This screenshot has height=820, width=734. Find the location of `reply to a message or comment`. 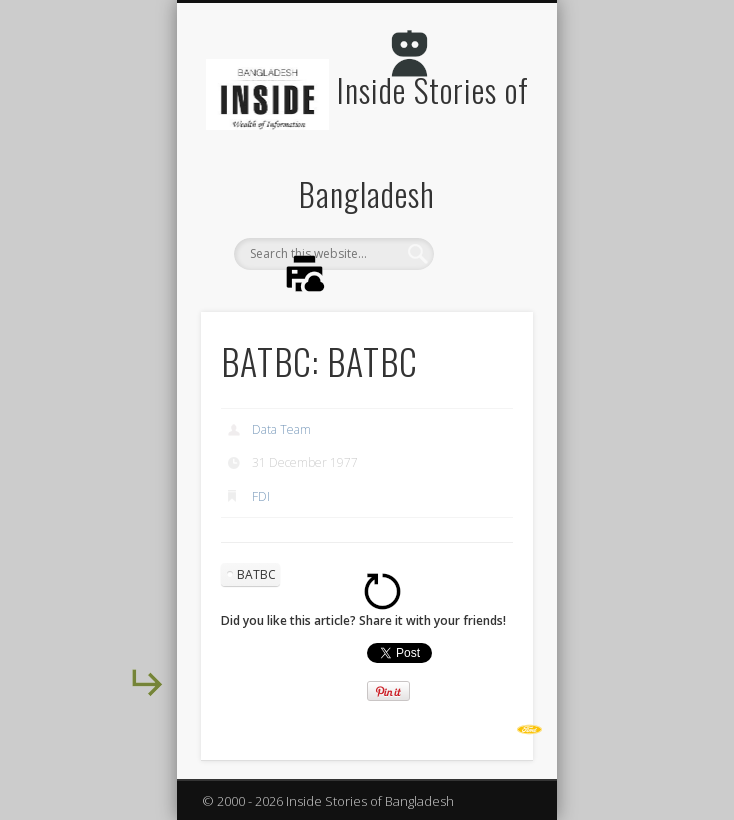

reply to a message or comment is located at coordinates (145, 682).